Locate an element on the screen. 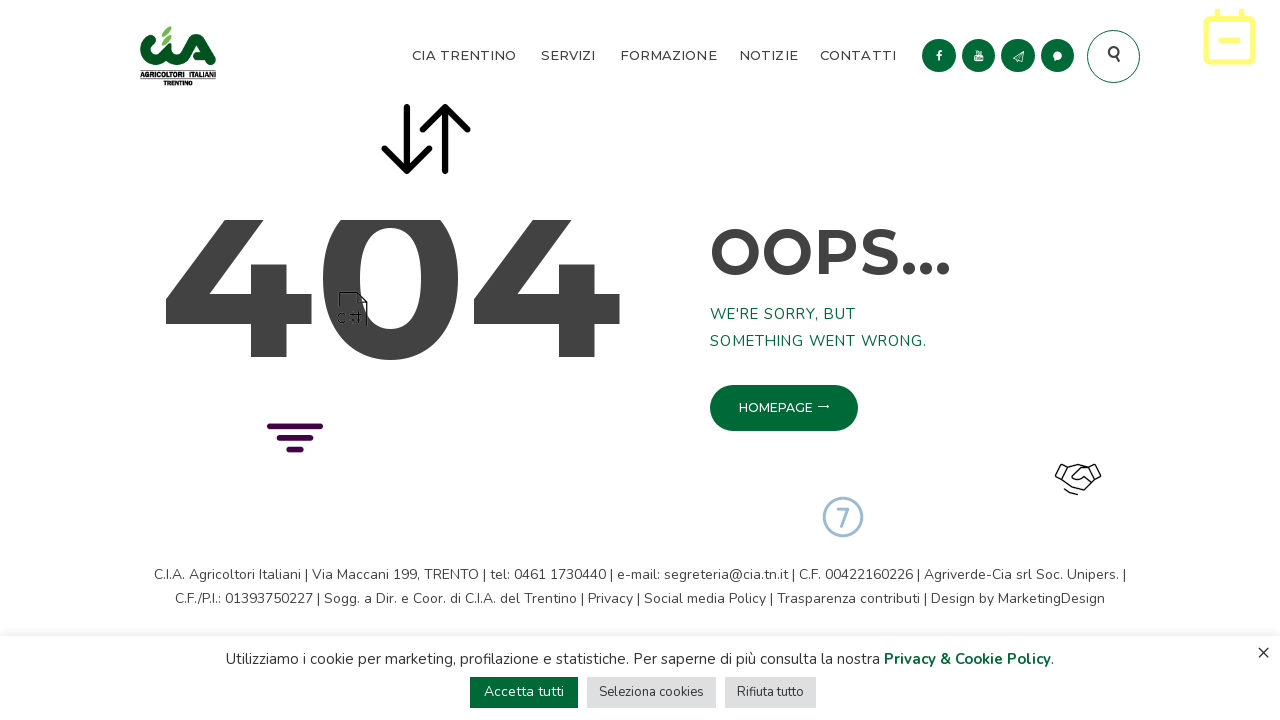 The image size is (1280, 720). filter or sort content is located at coordinates (295, 436).